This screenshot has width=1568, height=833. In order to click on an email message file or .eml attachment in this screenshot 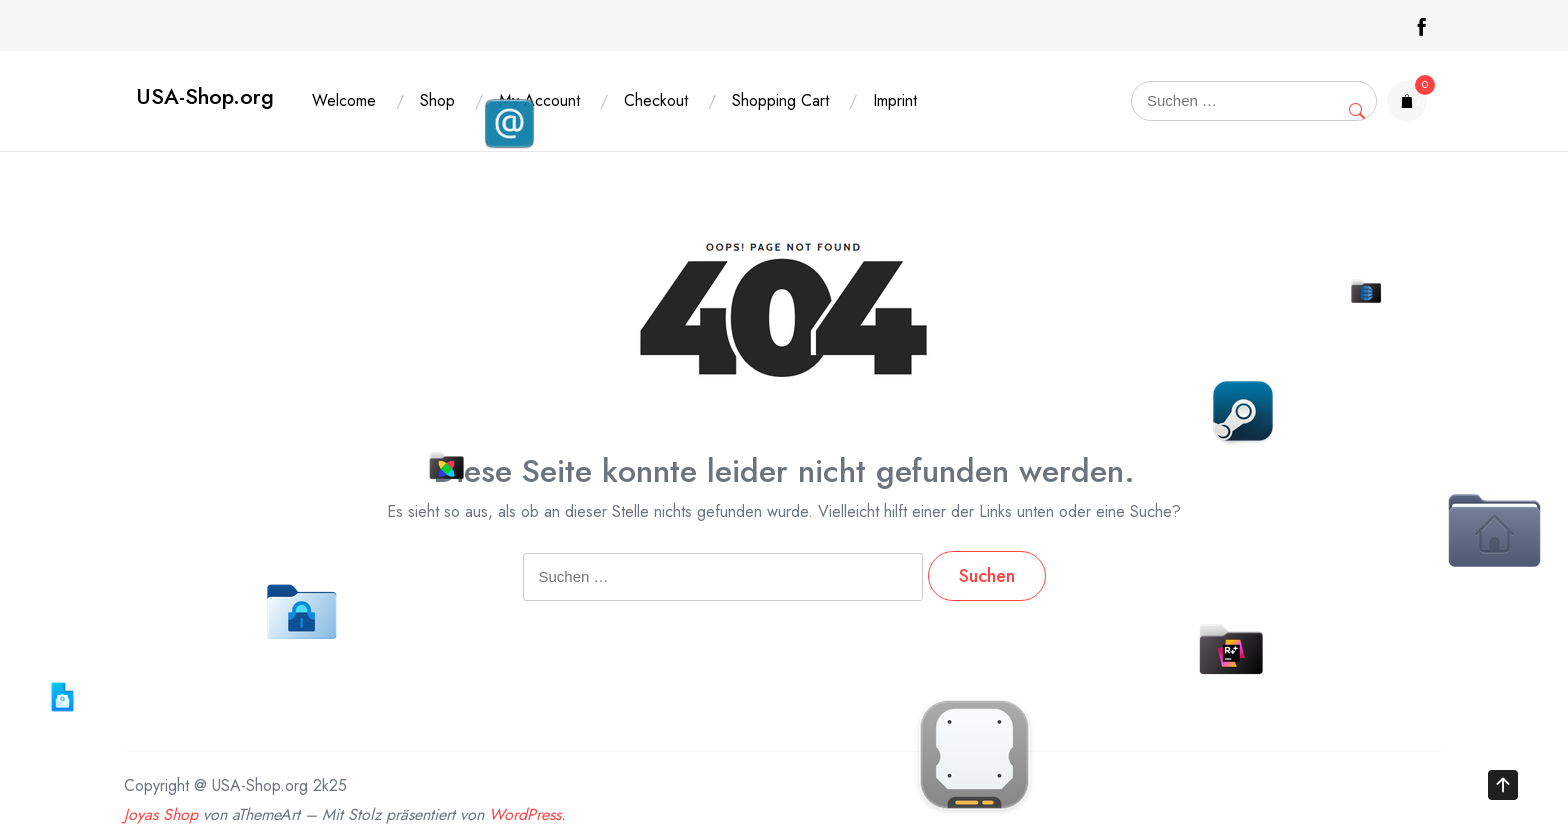, I will do `click(62, 697)`.